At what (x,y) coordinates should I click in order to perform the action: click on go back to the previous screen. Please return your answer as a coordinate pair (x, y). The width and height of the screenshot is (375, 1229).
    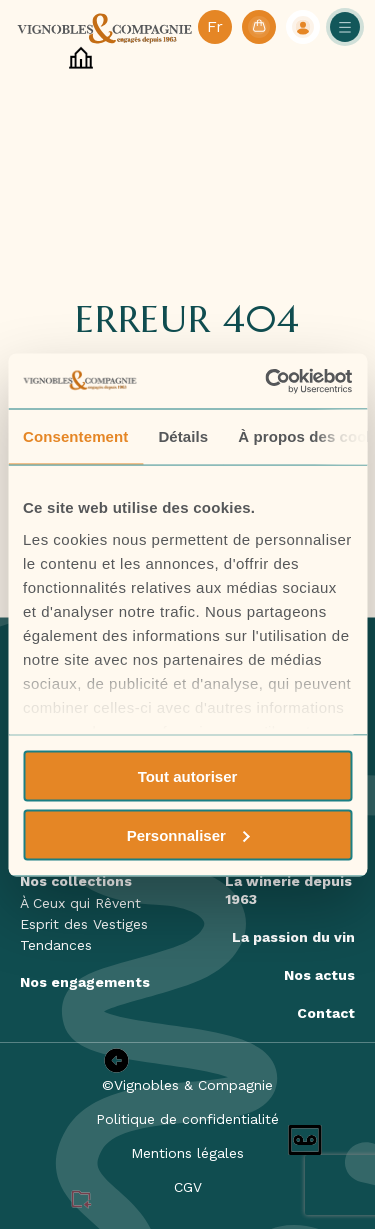
    Looking at the image, I should click on (116, 1060).